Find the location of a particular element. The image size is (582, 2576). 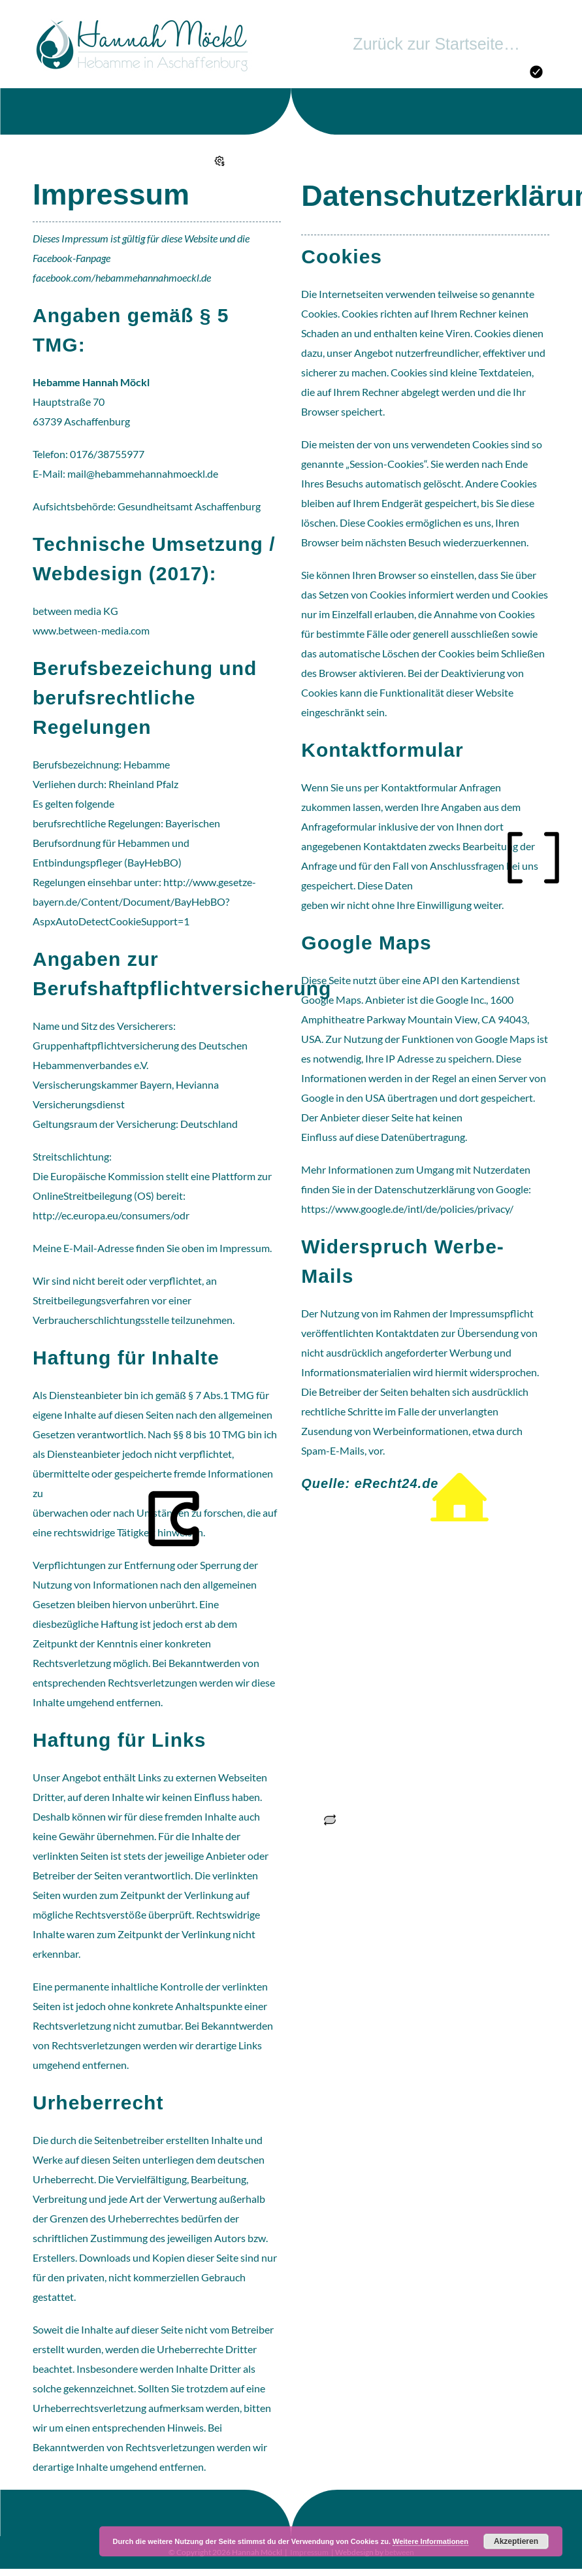

navigate to home screen is located at coordinates (459, 1498).